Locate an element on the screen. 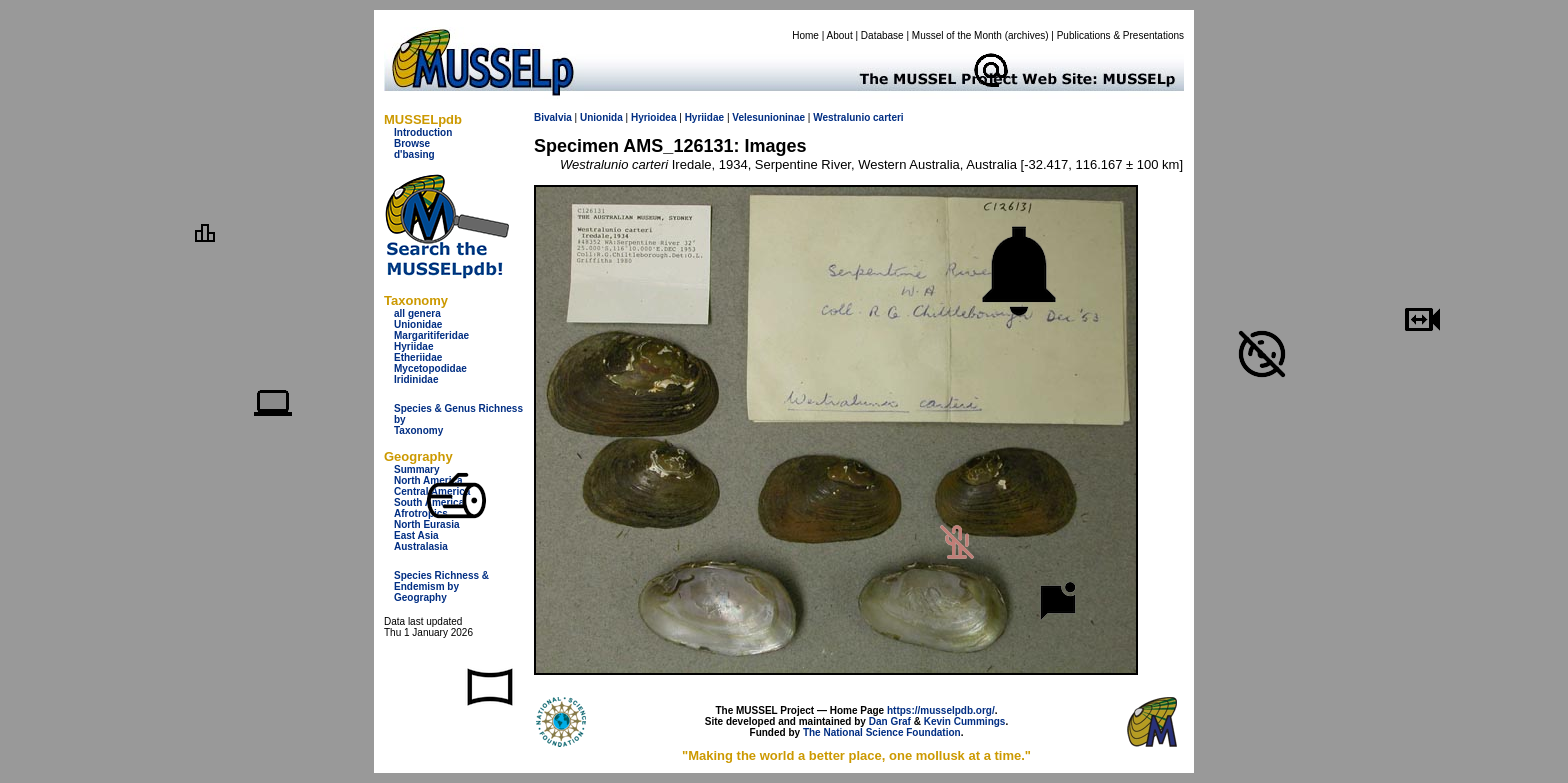  view leaderboard rankings is located at coordinates (205, 233).